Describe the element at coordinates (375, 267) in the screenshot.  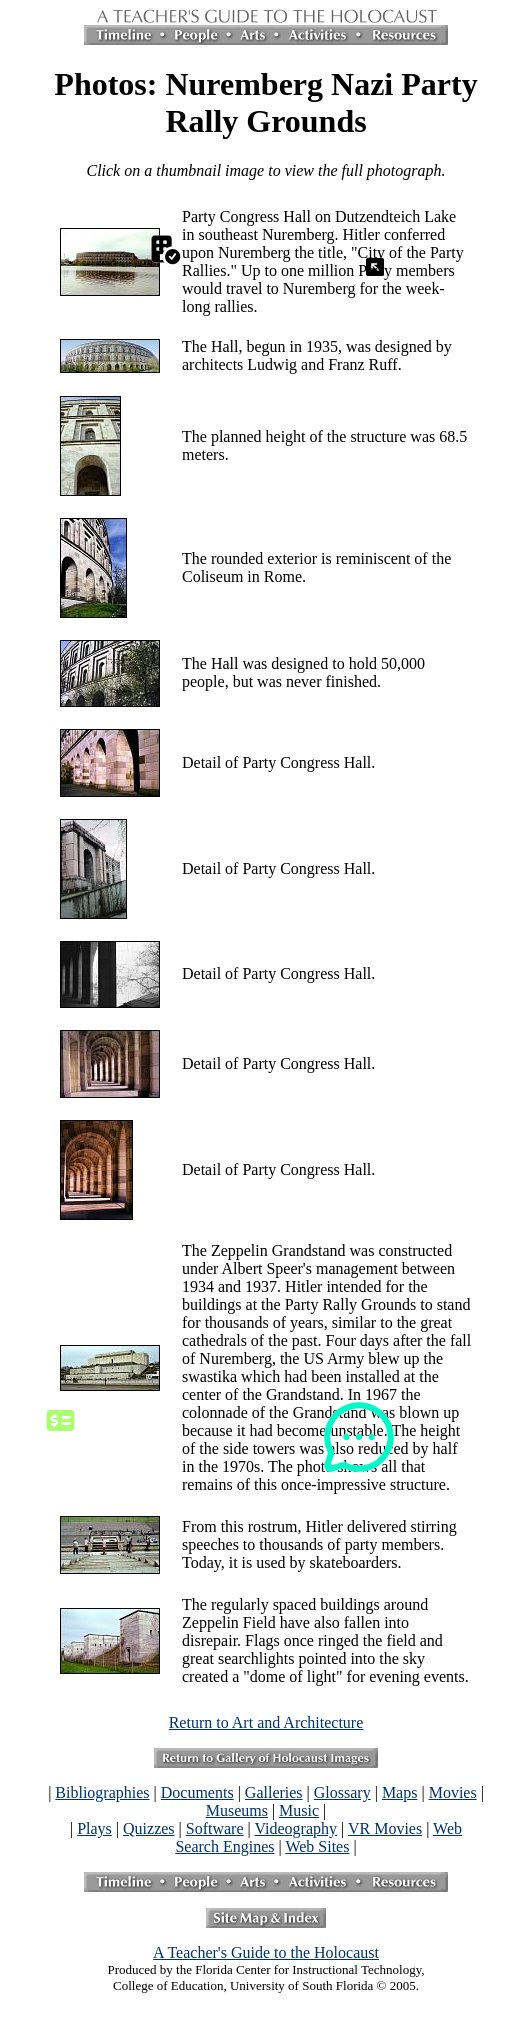
I see `navigate to the top-left or return to origin` at that location.